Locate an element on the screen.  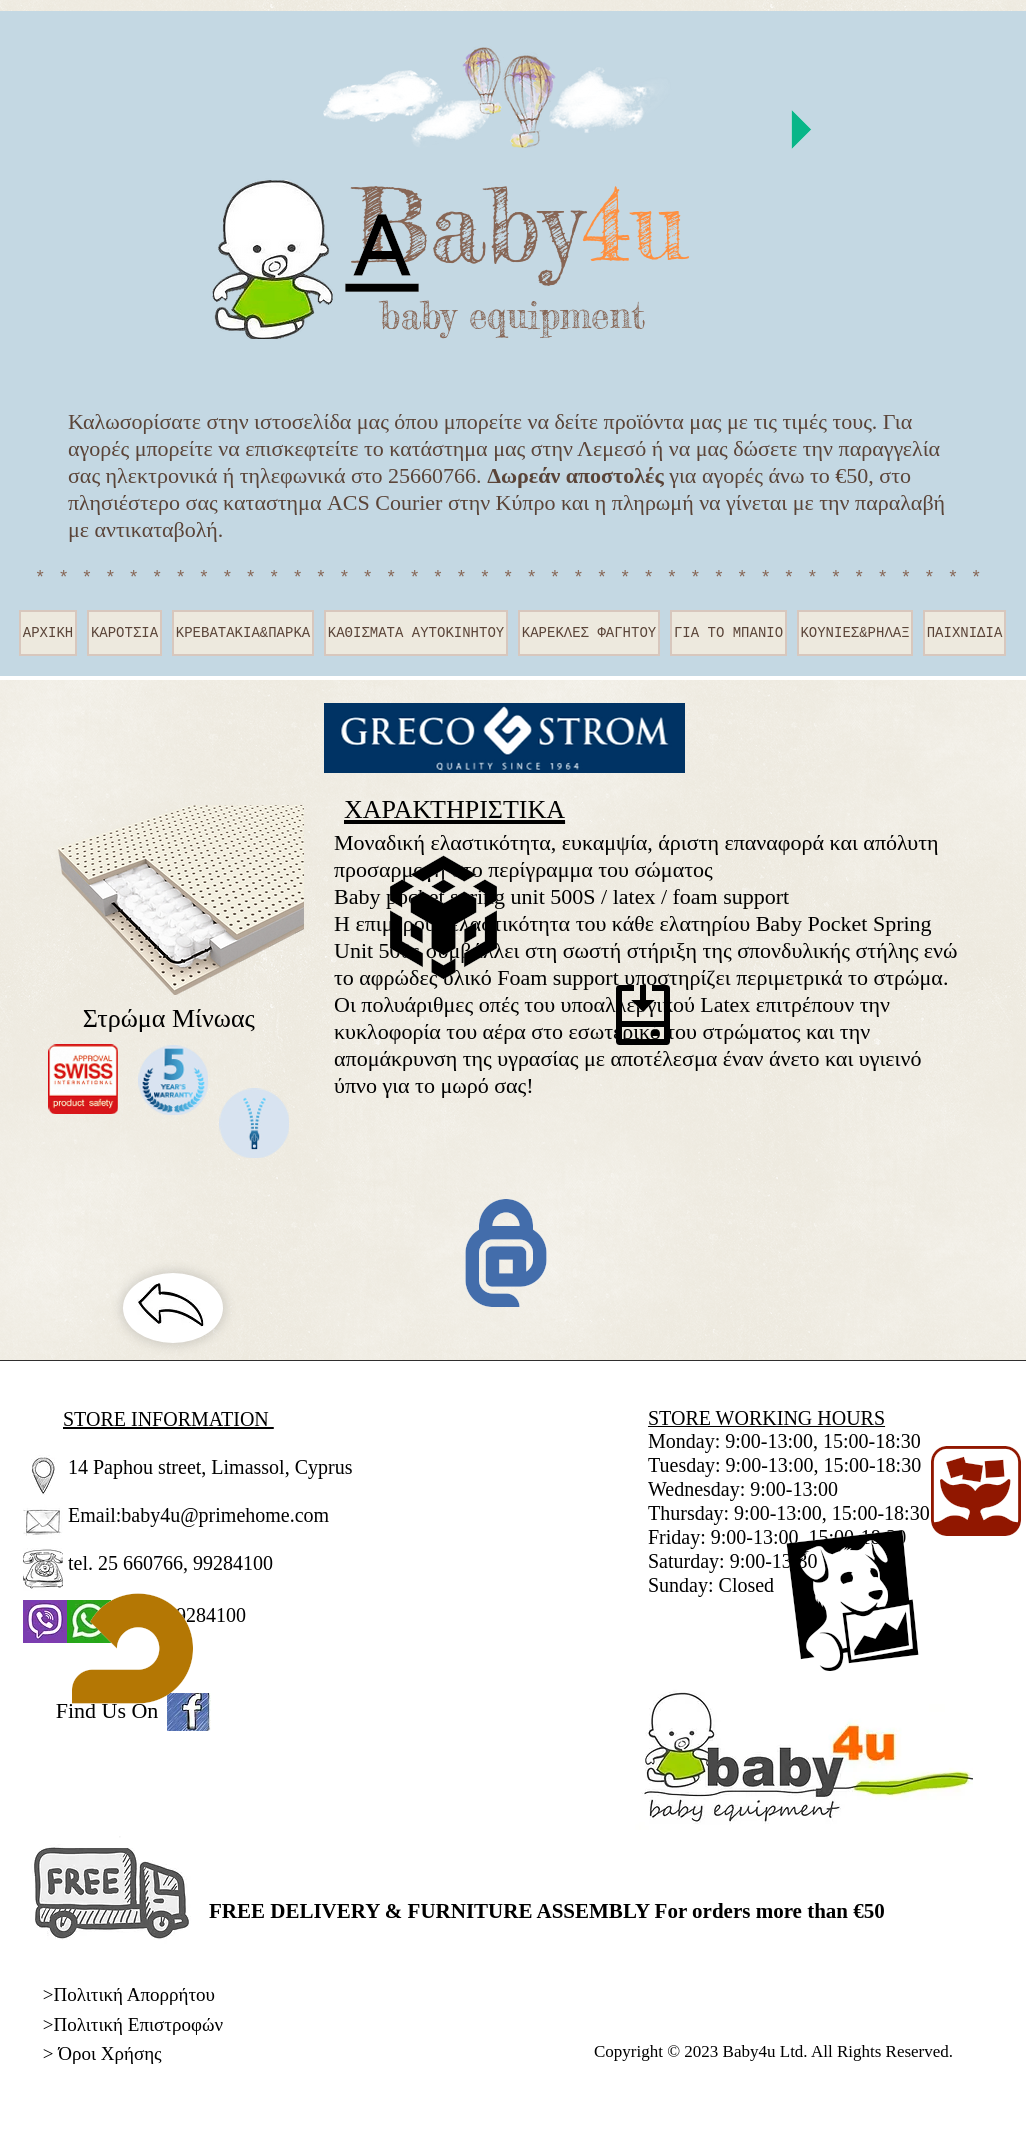
binance coin (BNB) cryptocurrency logo is located at coordinates (443, 917).